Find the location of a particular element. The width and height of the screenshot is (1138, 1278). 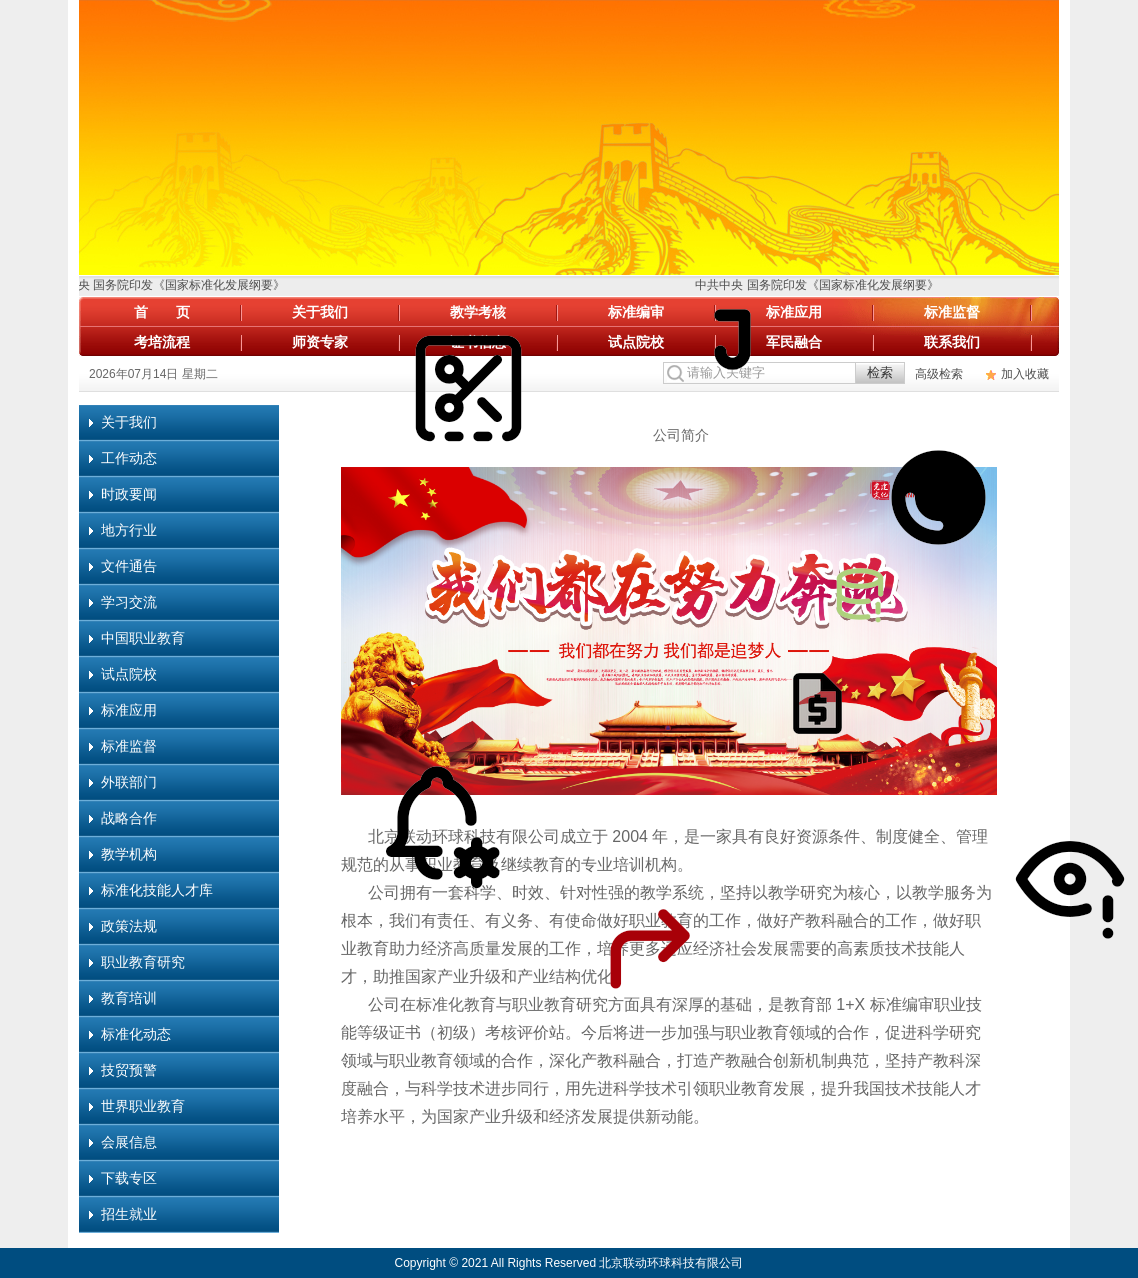

forward or share content is located at coordinates (647, 951).